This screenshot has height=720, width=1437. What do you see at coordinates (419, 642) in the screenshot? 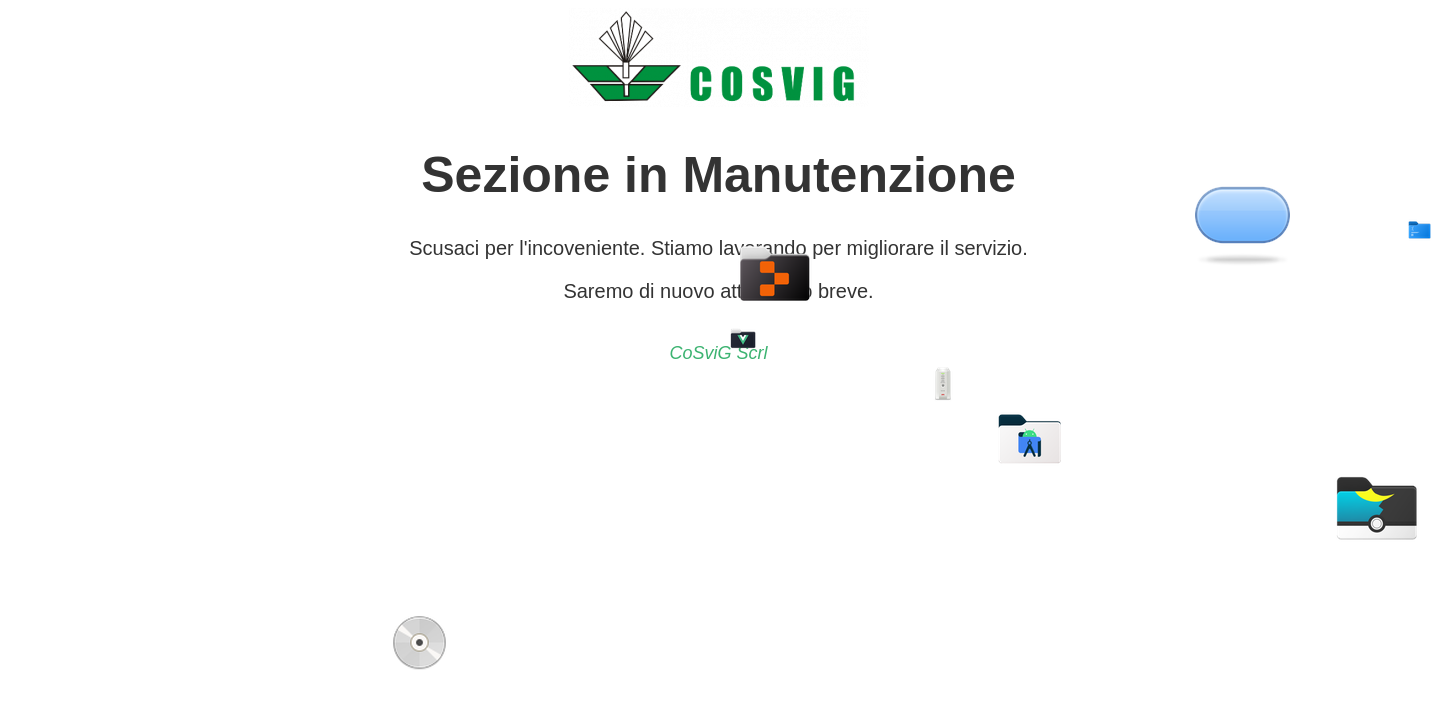
I see `access cd/dvd drive` at bounding box center [419, 642].